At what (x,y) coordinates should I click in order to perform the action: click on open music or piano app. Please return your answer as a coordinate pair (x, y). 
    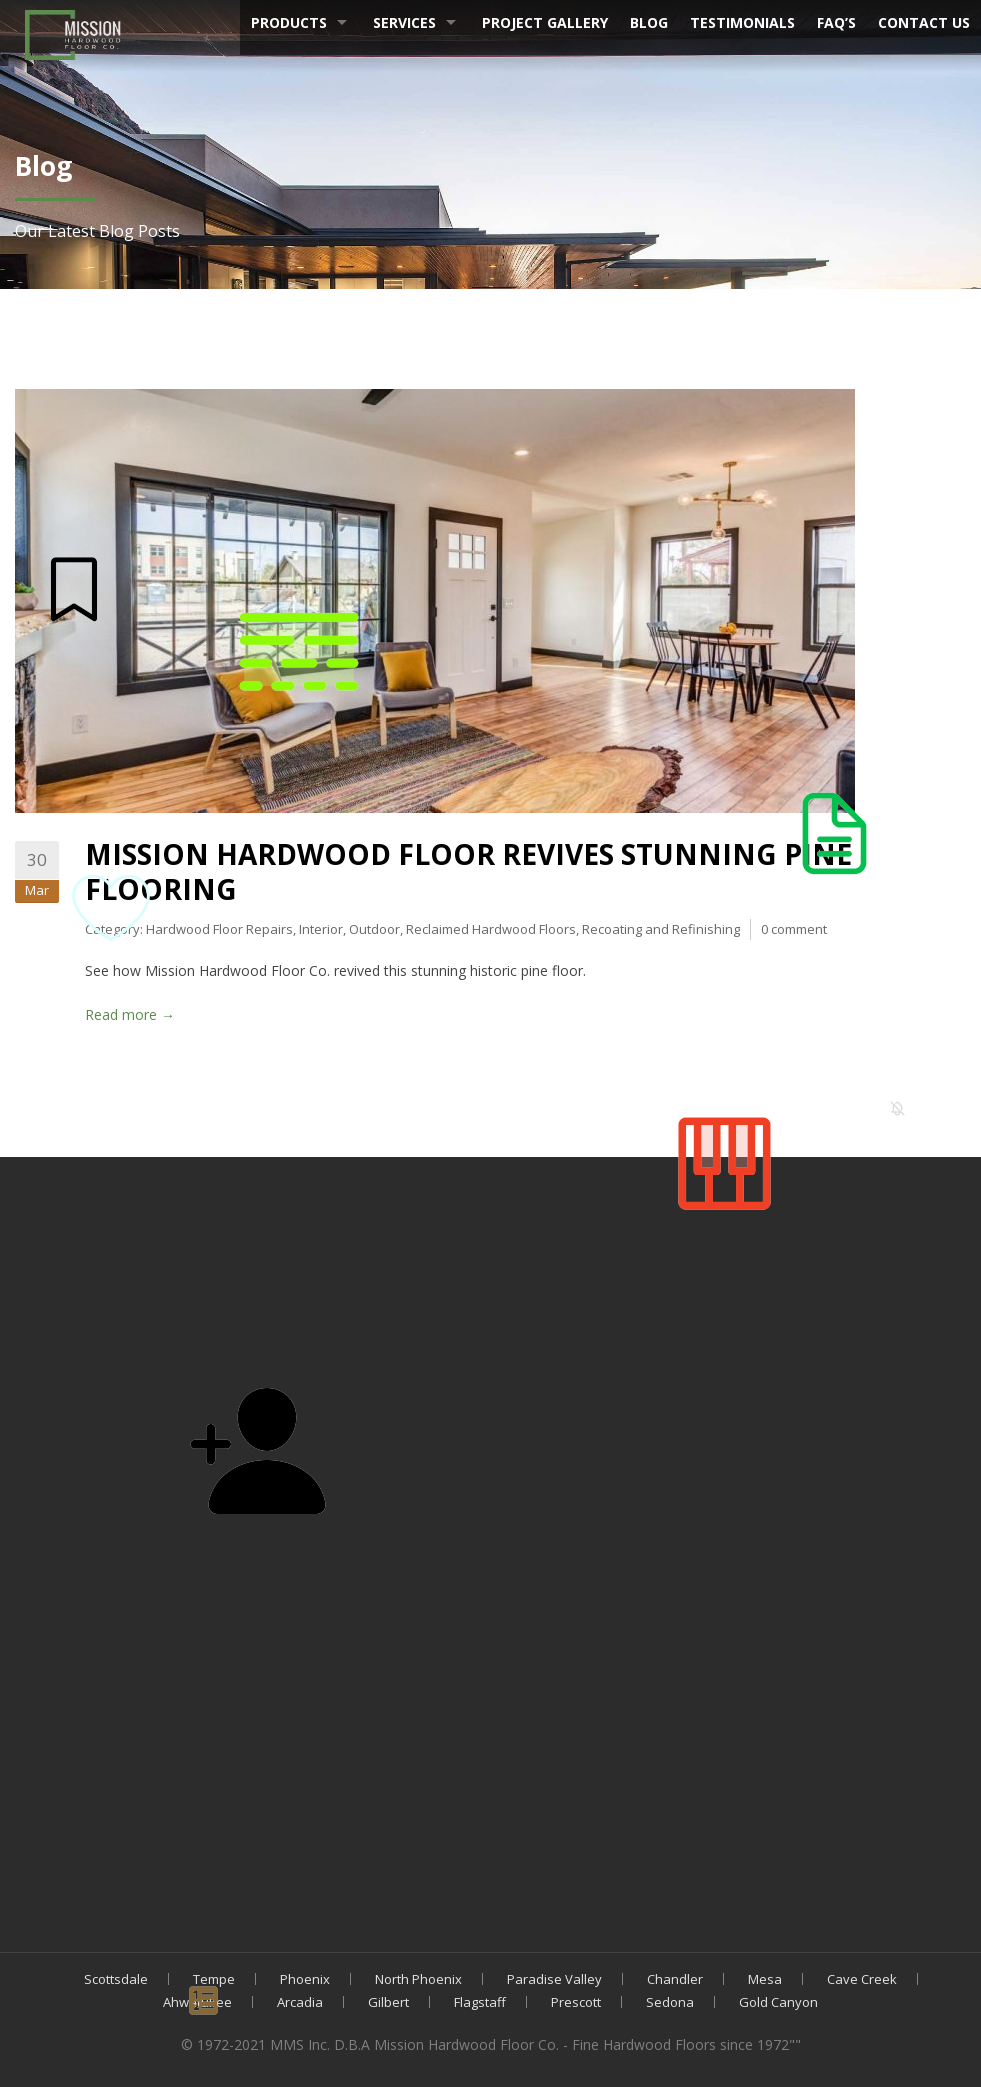
    Looking at the image, I should click on (724, 1163).